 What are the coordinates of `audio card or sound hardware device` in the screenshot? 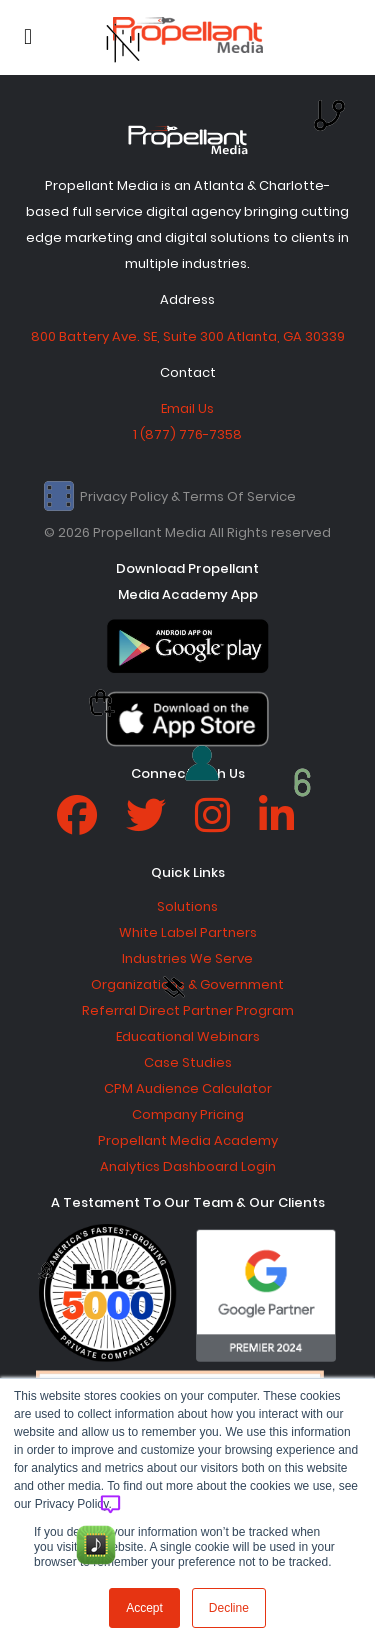 It's located at (96, 1545).